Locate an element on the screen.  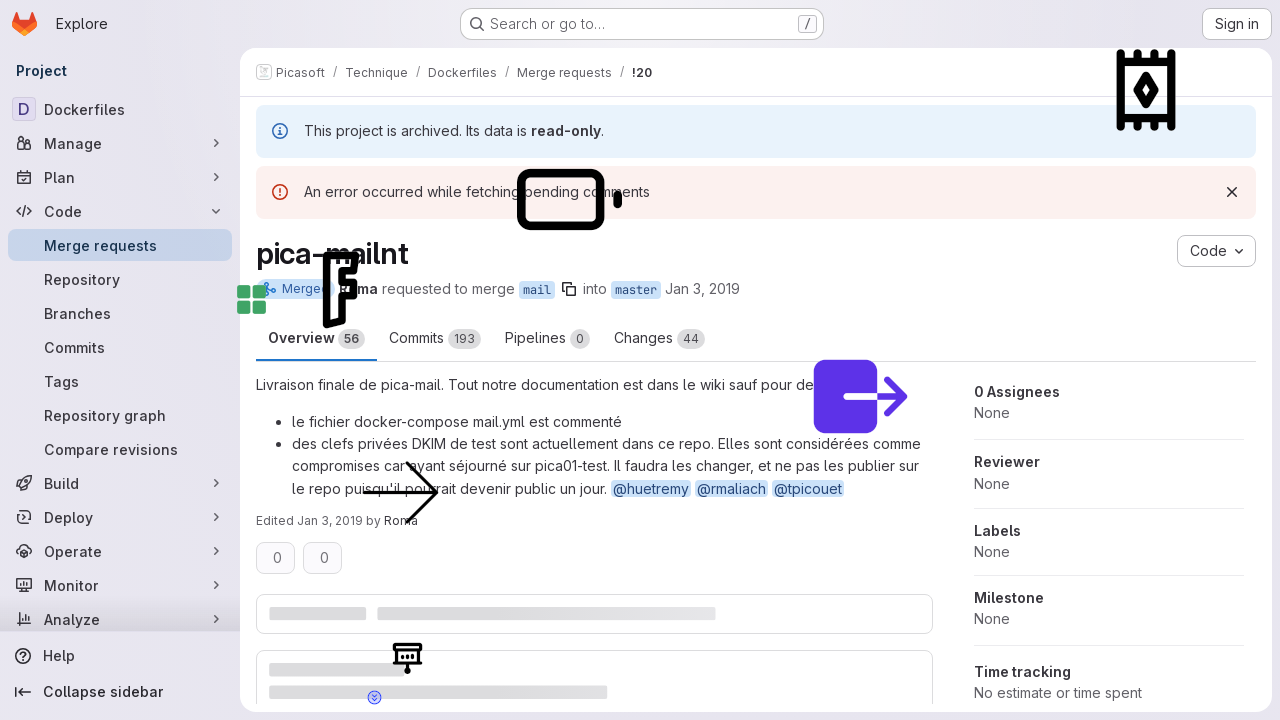
view presentation with charts is located at coordinates (407, 656).